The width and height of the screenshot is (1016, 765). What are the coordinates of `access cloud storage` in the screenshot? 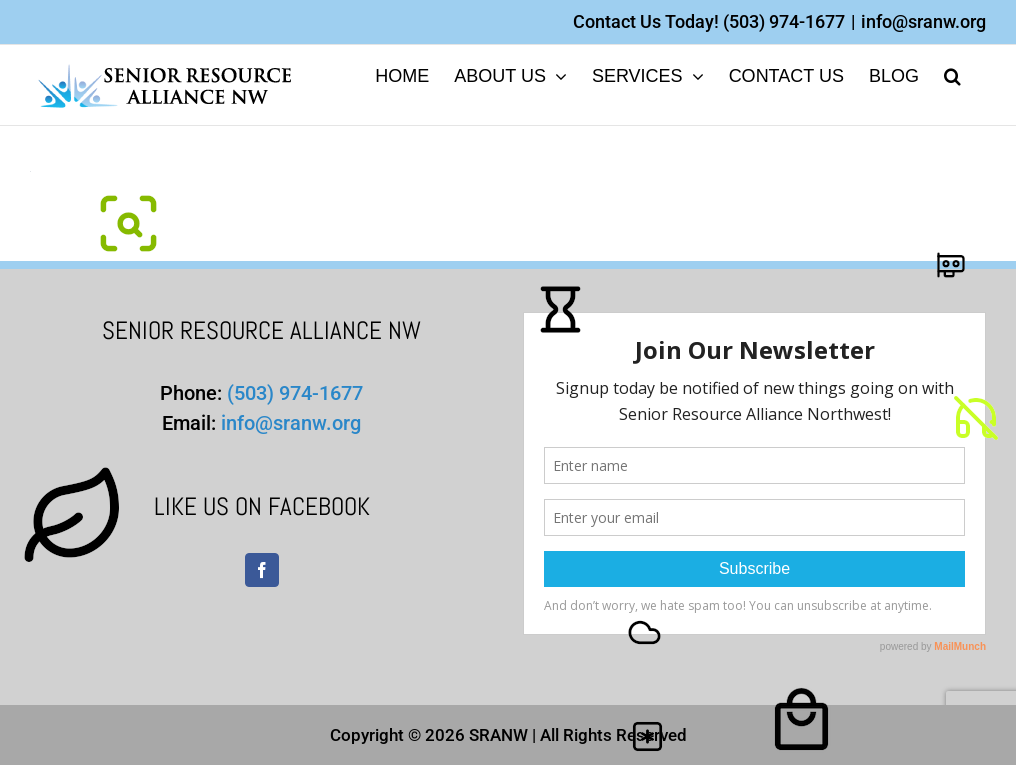 It's located at (644, 632).